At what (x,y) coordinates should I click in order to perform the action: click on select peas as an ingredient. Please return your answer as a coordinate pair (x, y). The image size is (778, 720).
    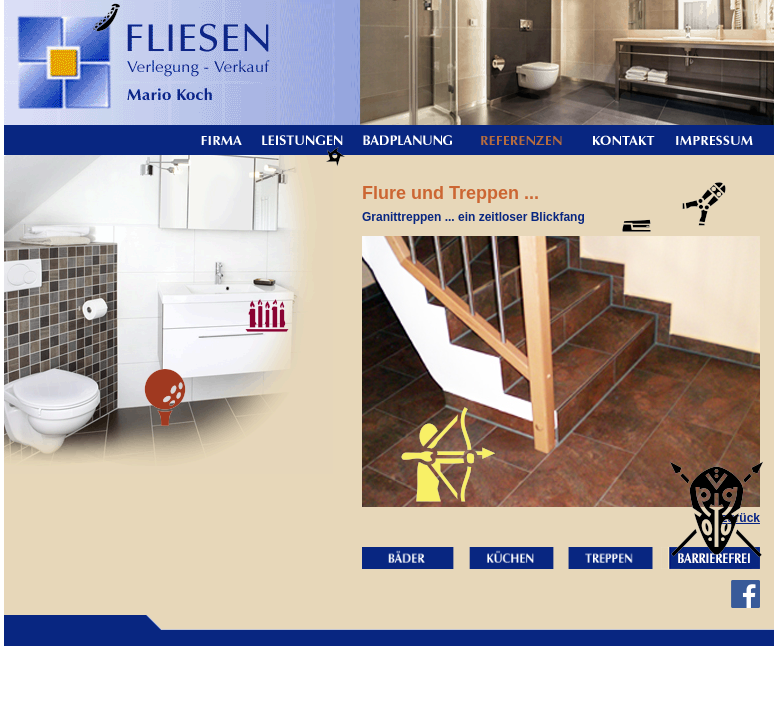
    Looking at the image, I should click on (106, 17).